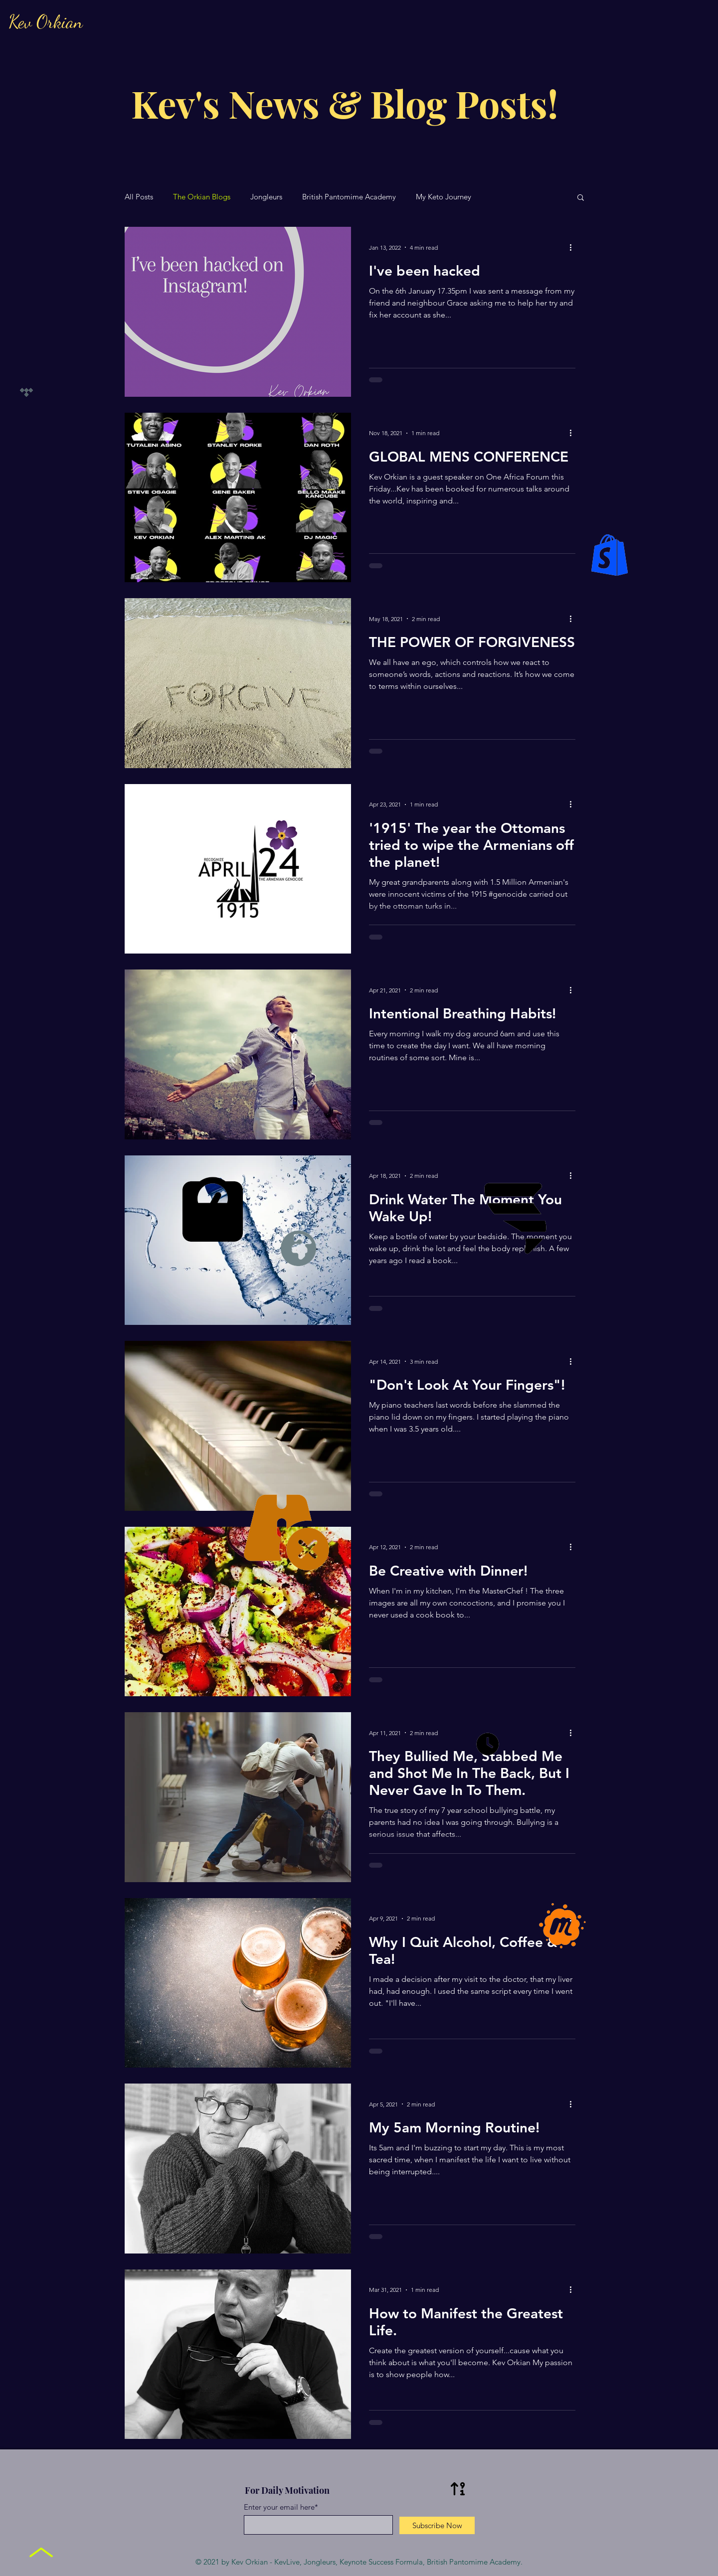  I want to click on view current time, so click(488, 1744).